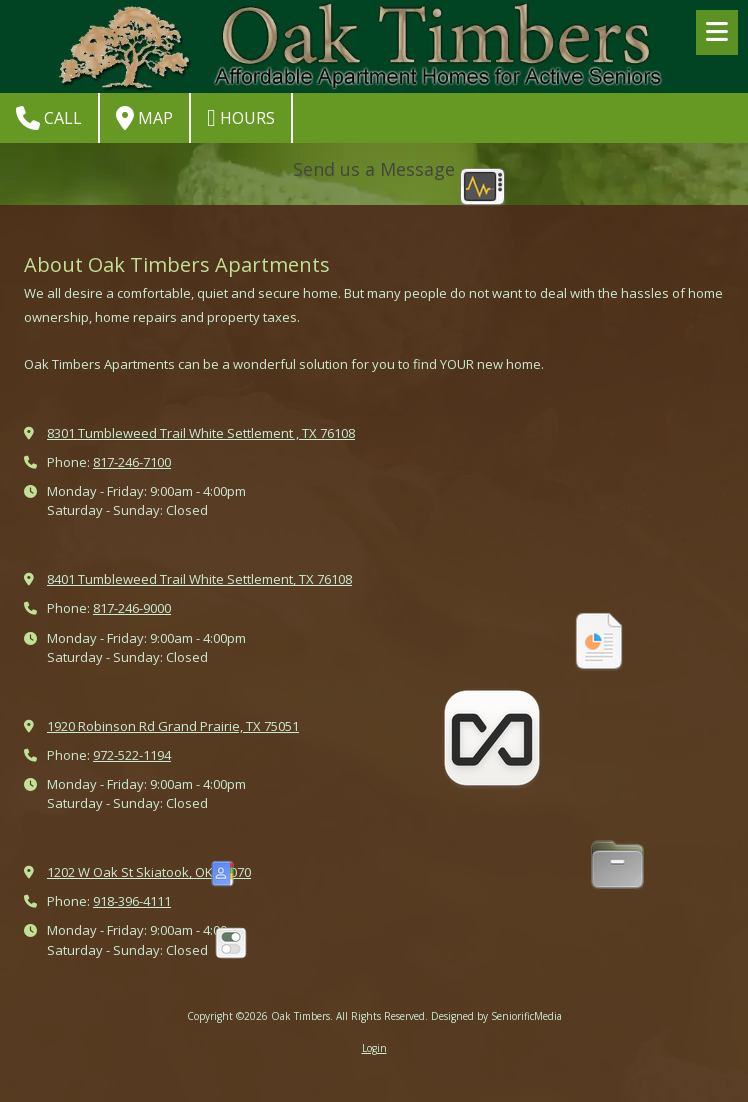  What do you see at coordinates (492, 738) in the screenshot?
I see `open AnythingLLM app` at bounding box center [492, 738].